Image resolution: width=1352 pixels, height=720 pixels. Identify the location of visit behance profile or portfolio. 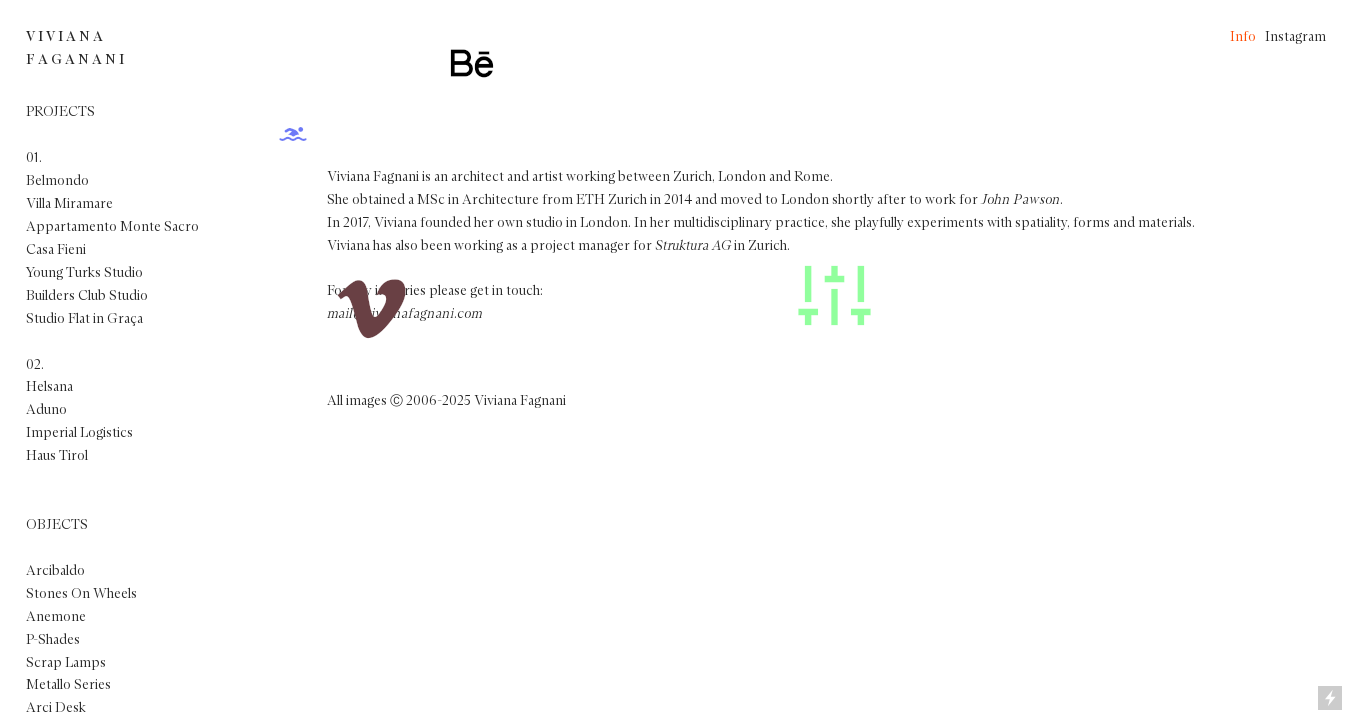
(472, 63).